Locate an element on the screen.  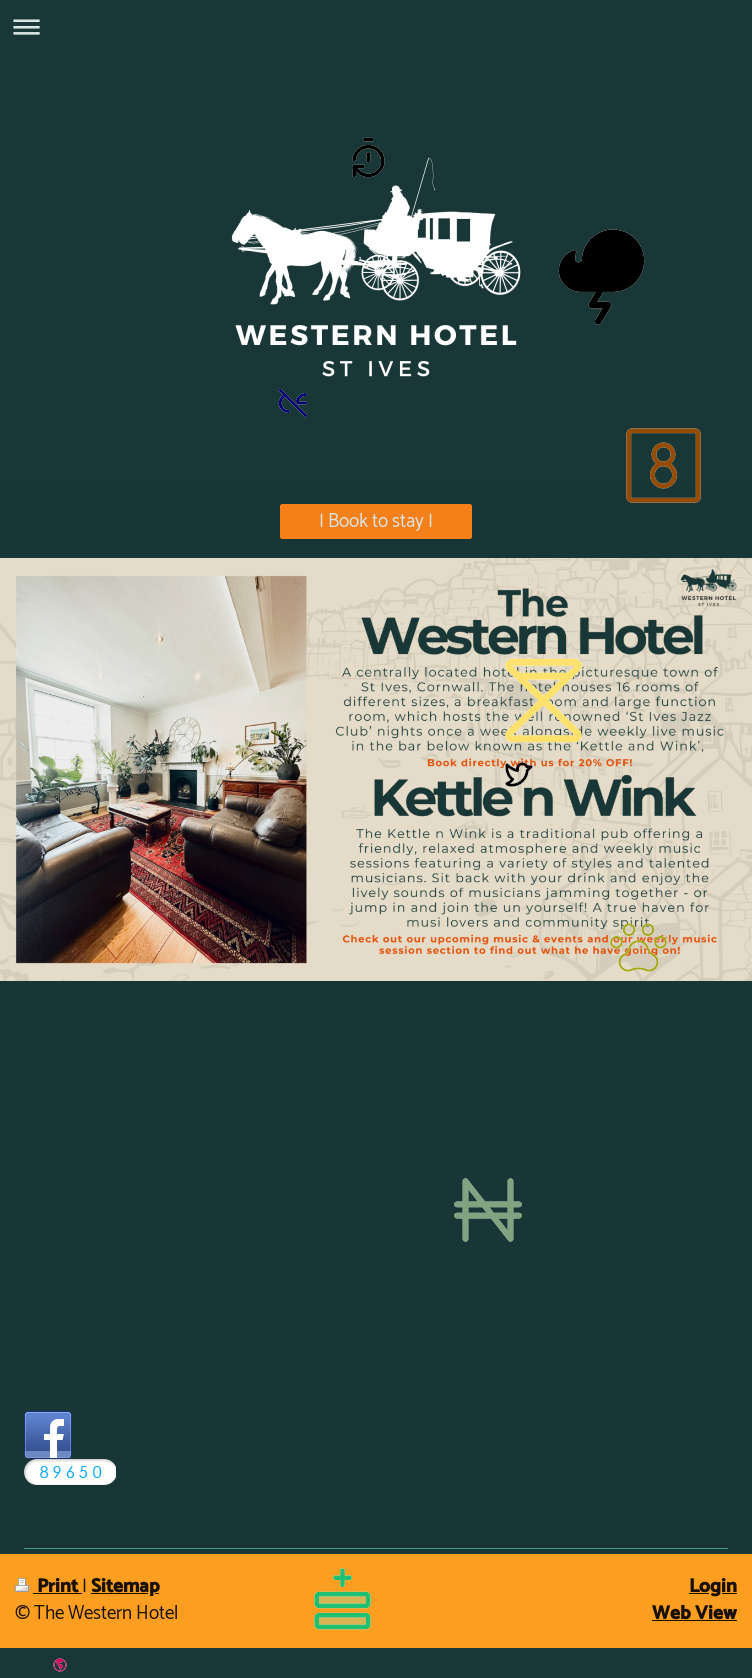
access pet-related features or settings is located at coordinates (638, 947).